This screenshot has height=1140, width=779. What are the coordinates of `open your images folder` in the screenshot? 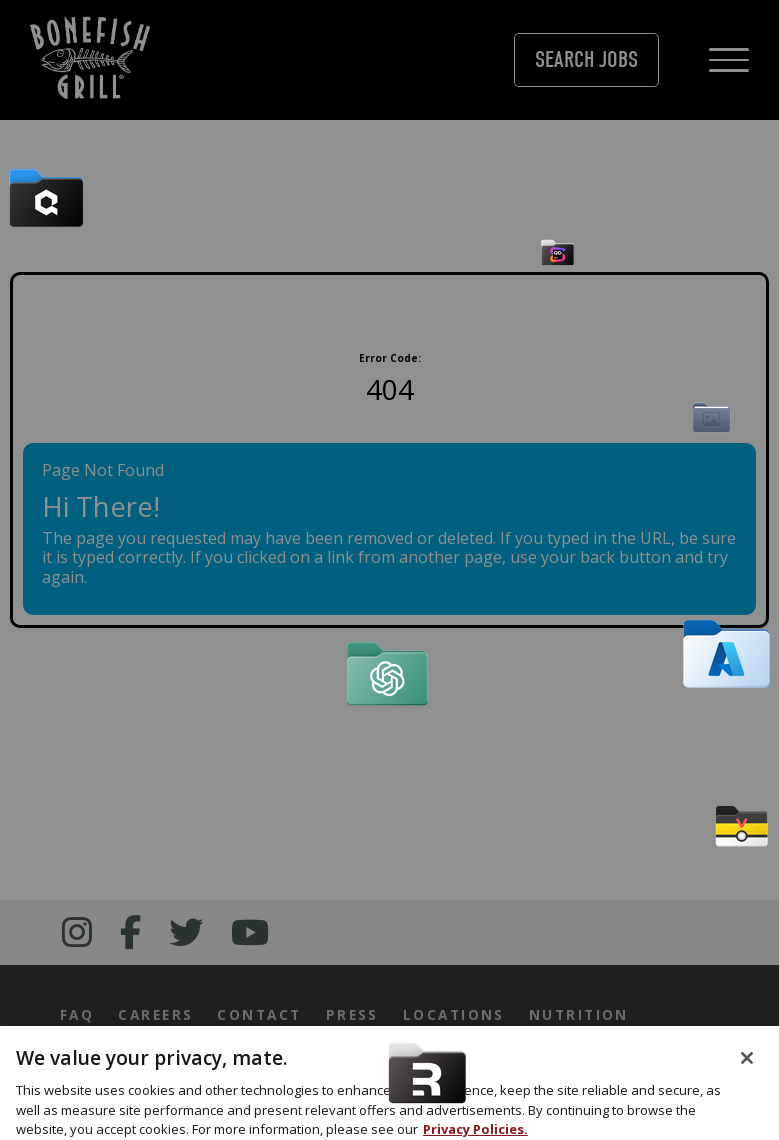 It's located at (711, 417).